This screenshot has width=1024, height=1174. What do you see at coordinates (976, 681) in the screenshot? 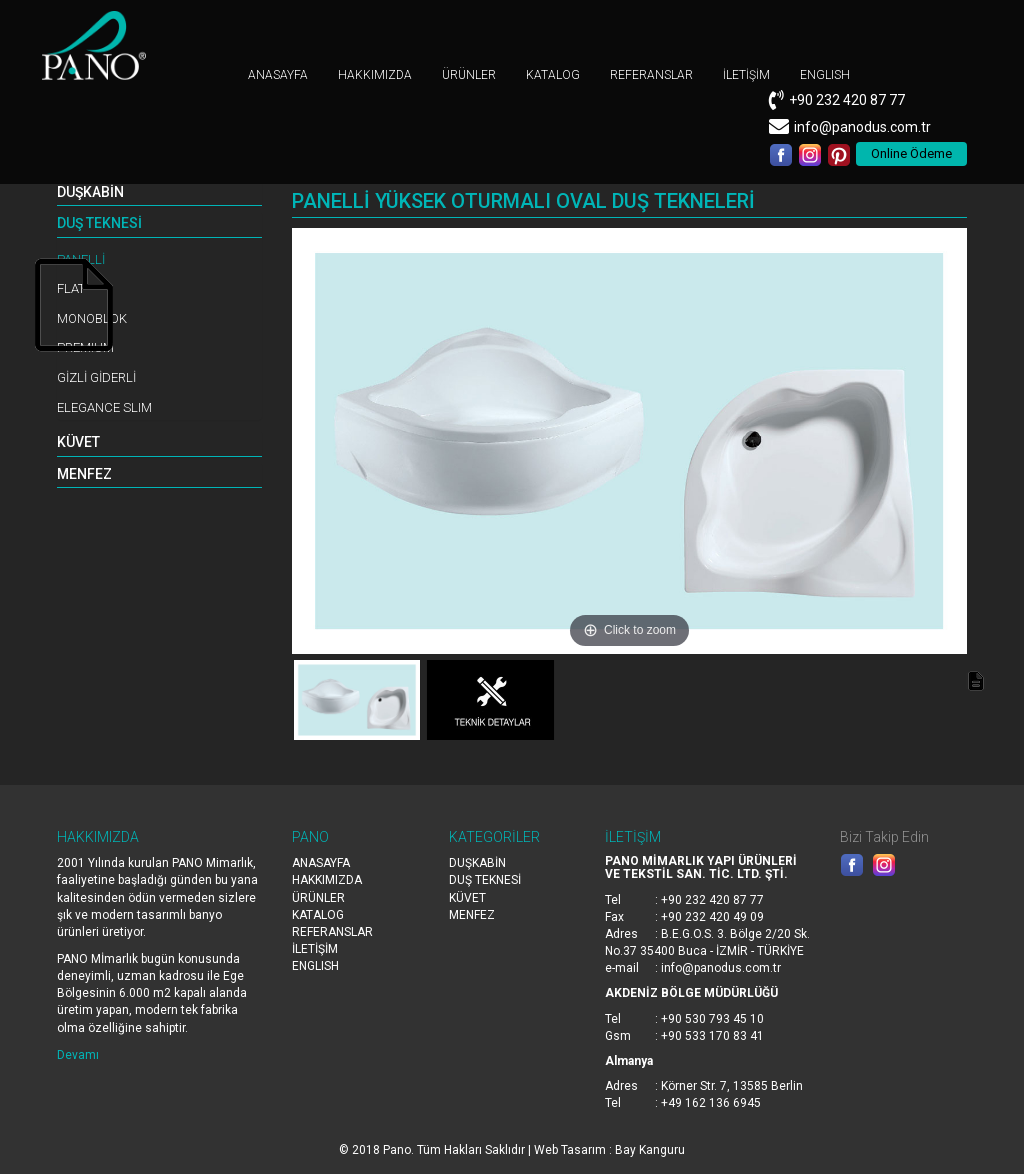
I see `view document details` at bounding box center [976, 681].